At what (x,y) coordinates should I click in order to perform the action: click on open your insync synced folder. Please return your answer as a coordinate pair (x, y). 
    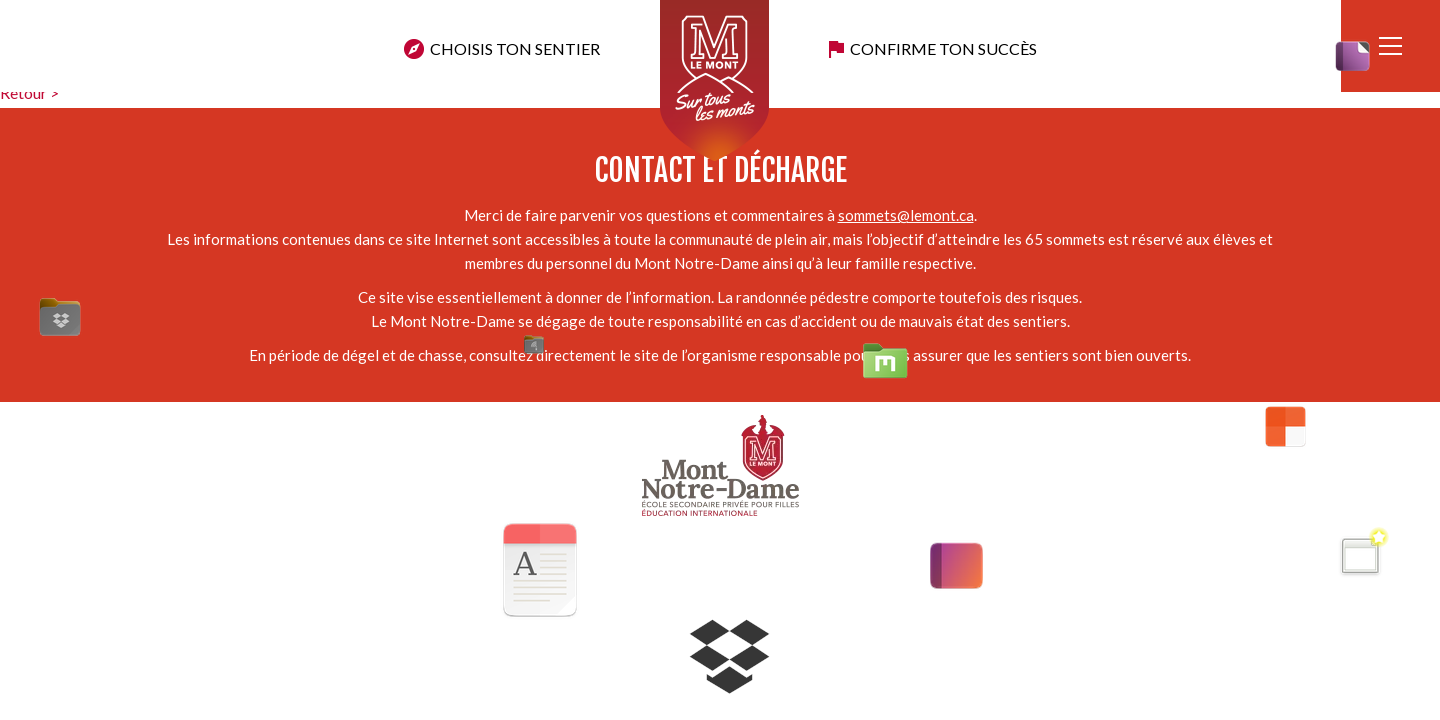
    Looking at the image, I should click on (534, 344).